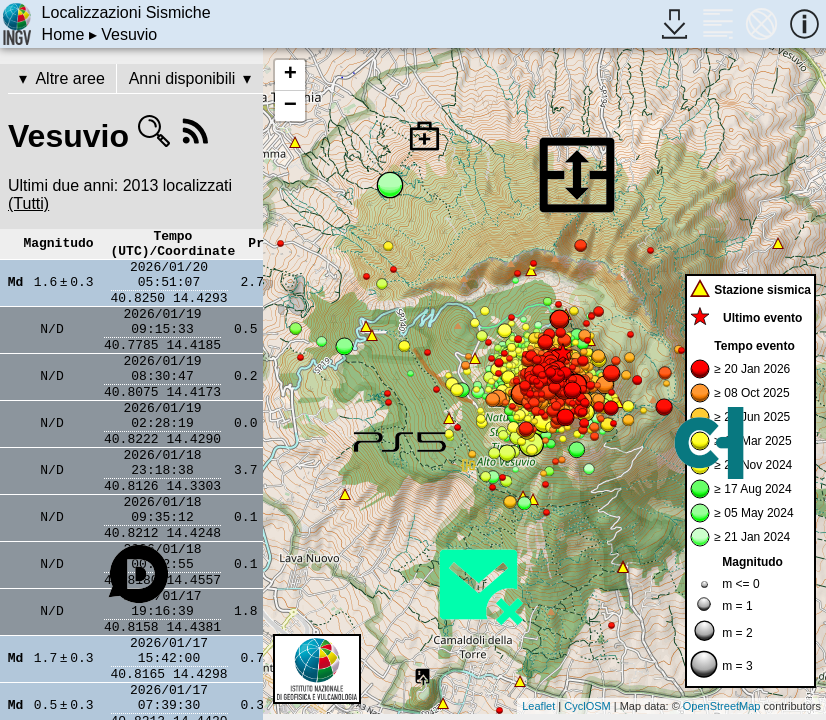 This screenshot has width=826, height=720. I want to click on align items to vertical center, so click(468, 465).